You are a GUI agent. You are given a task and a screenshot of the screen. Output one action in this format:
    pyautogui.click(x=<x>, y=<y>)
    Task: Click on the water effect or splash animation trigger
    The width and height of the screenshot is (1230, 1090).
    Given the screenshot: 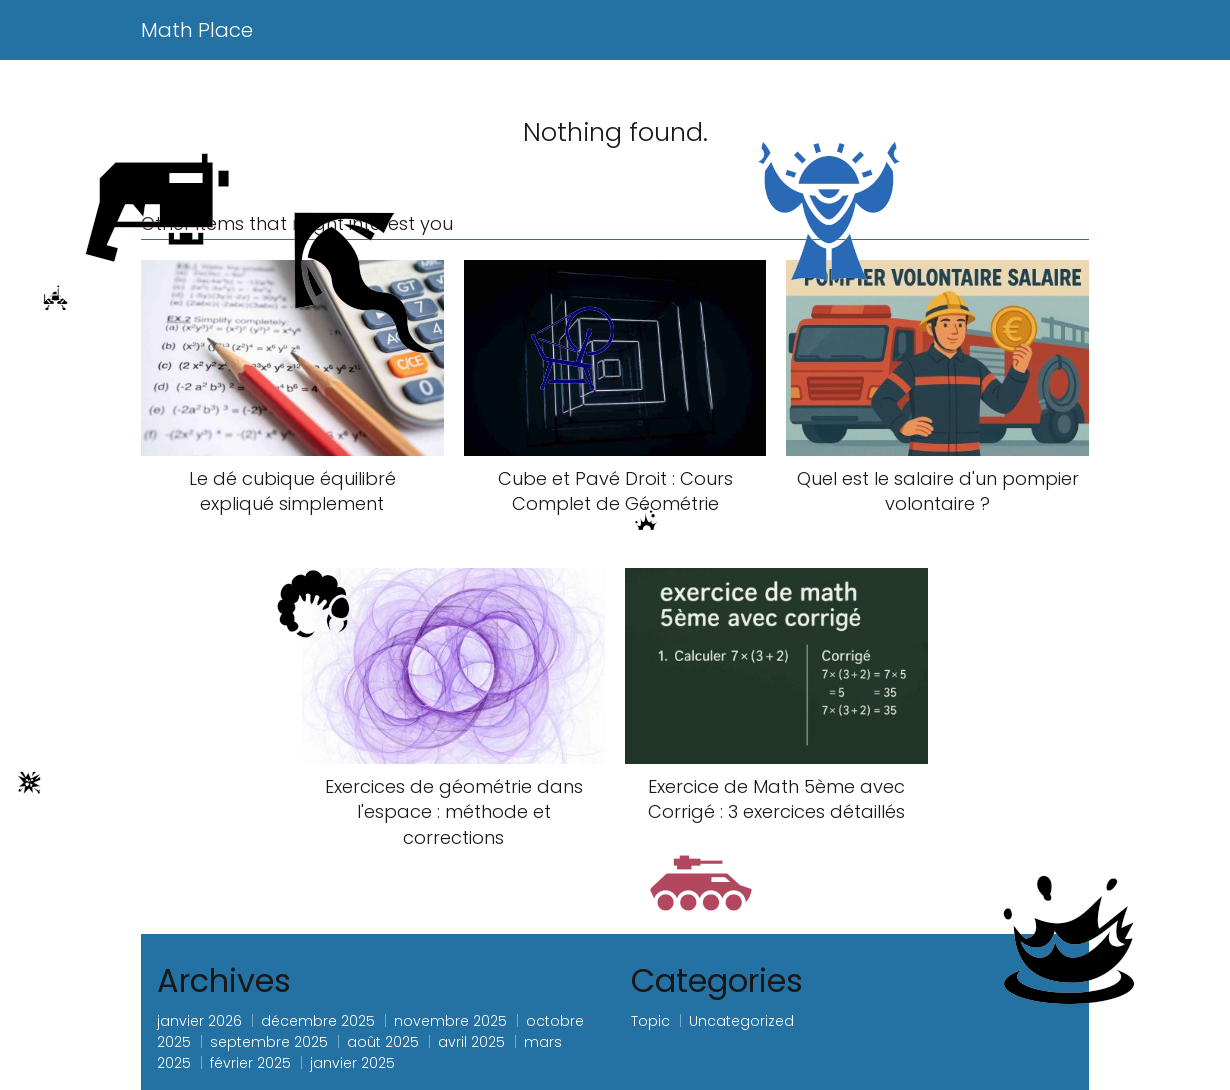 What is the action you would take?
    pyautogui.click(x=1069, y=940)
    